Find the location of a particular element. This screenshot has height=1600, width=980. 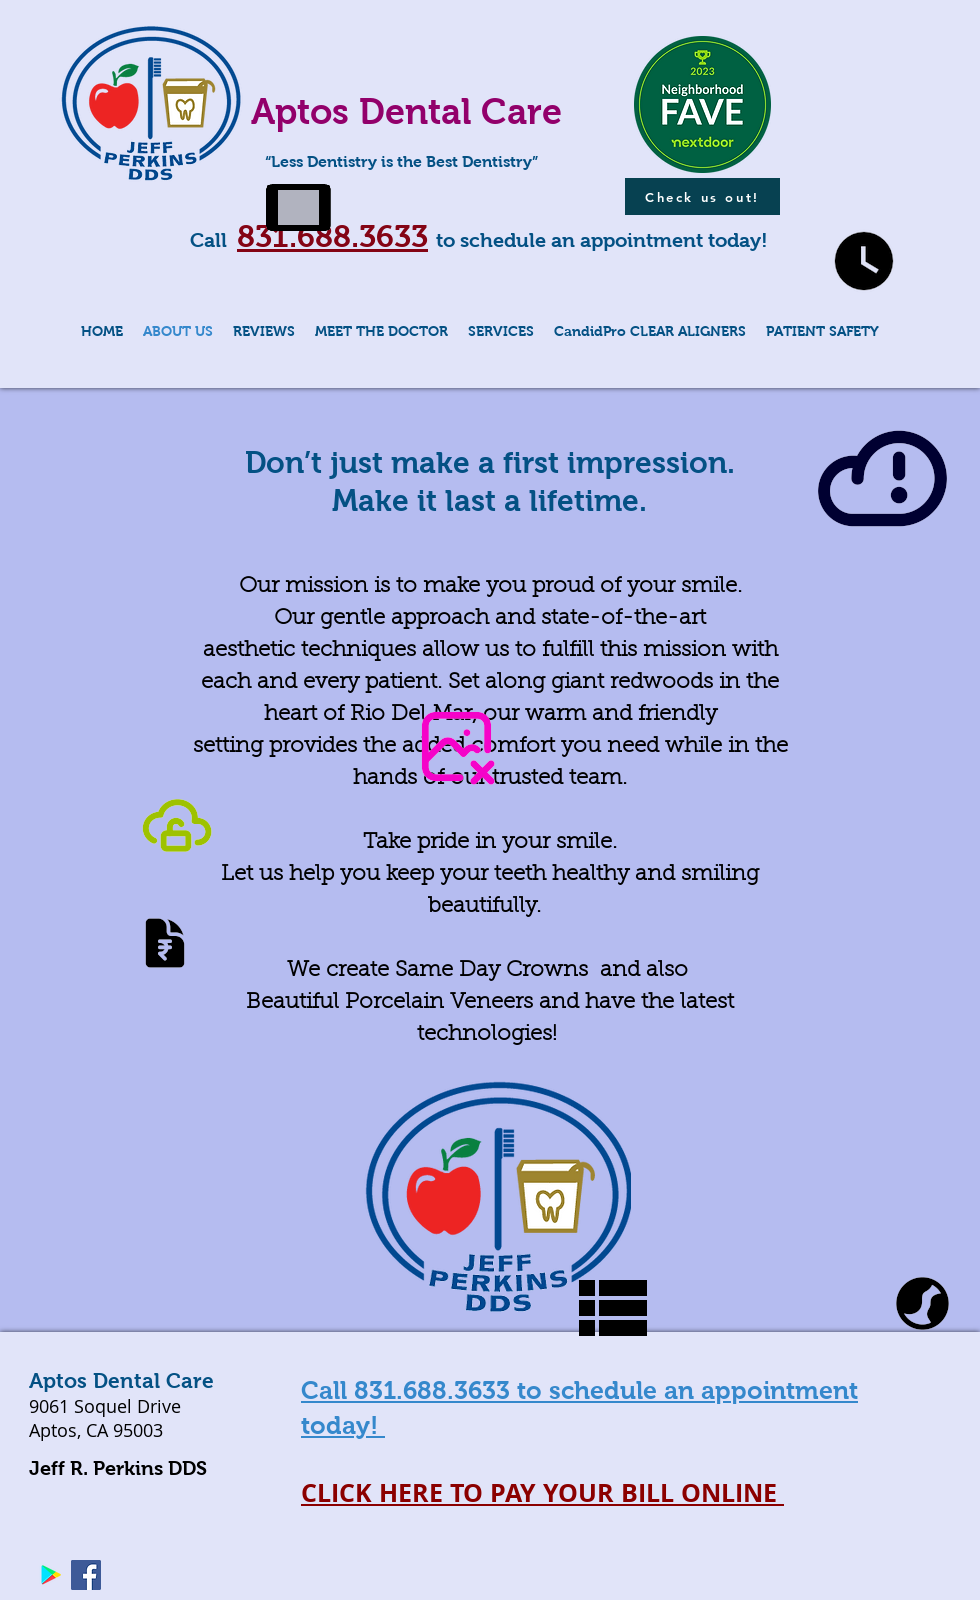

switch to list view is located at coordinates (615, 1308).